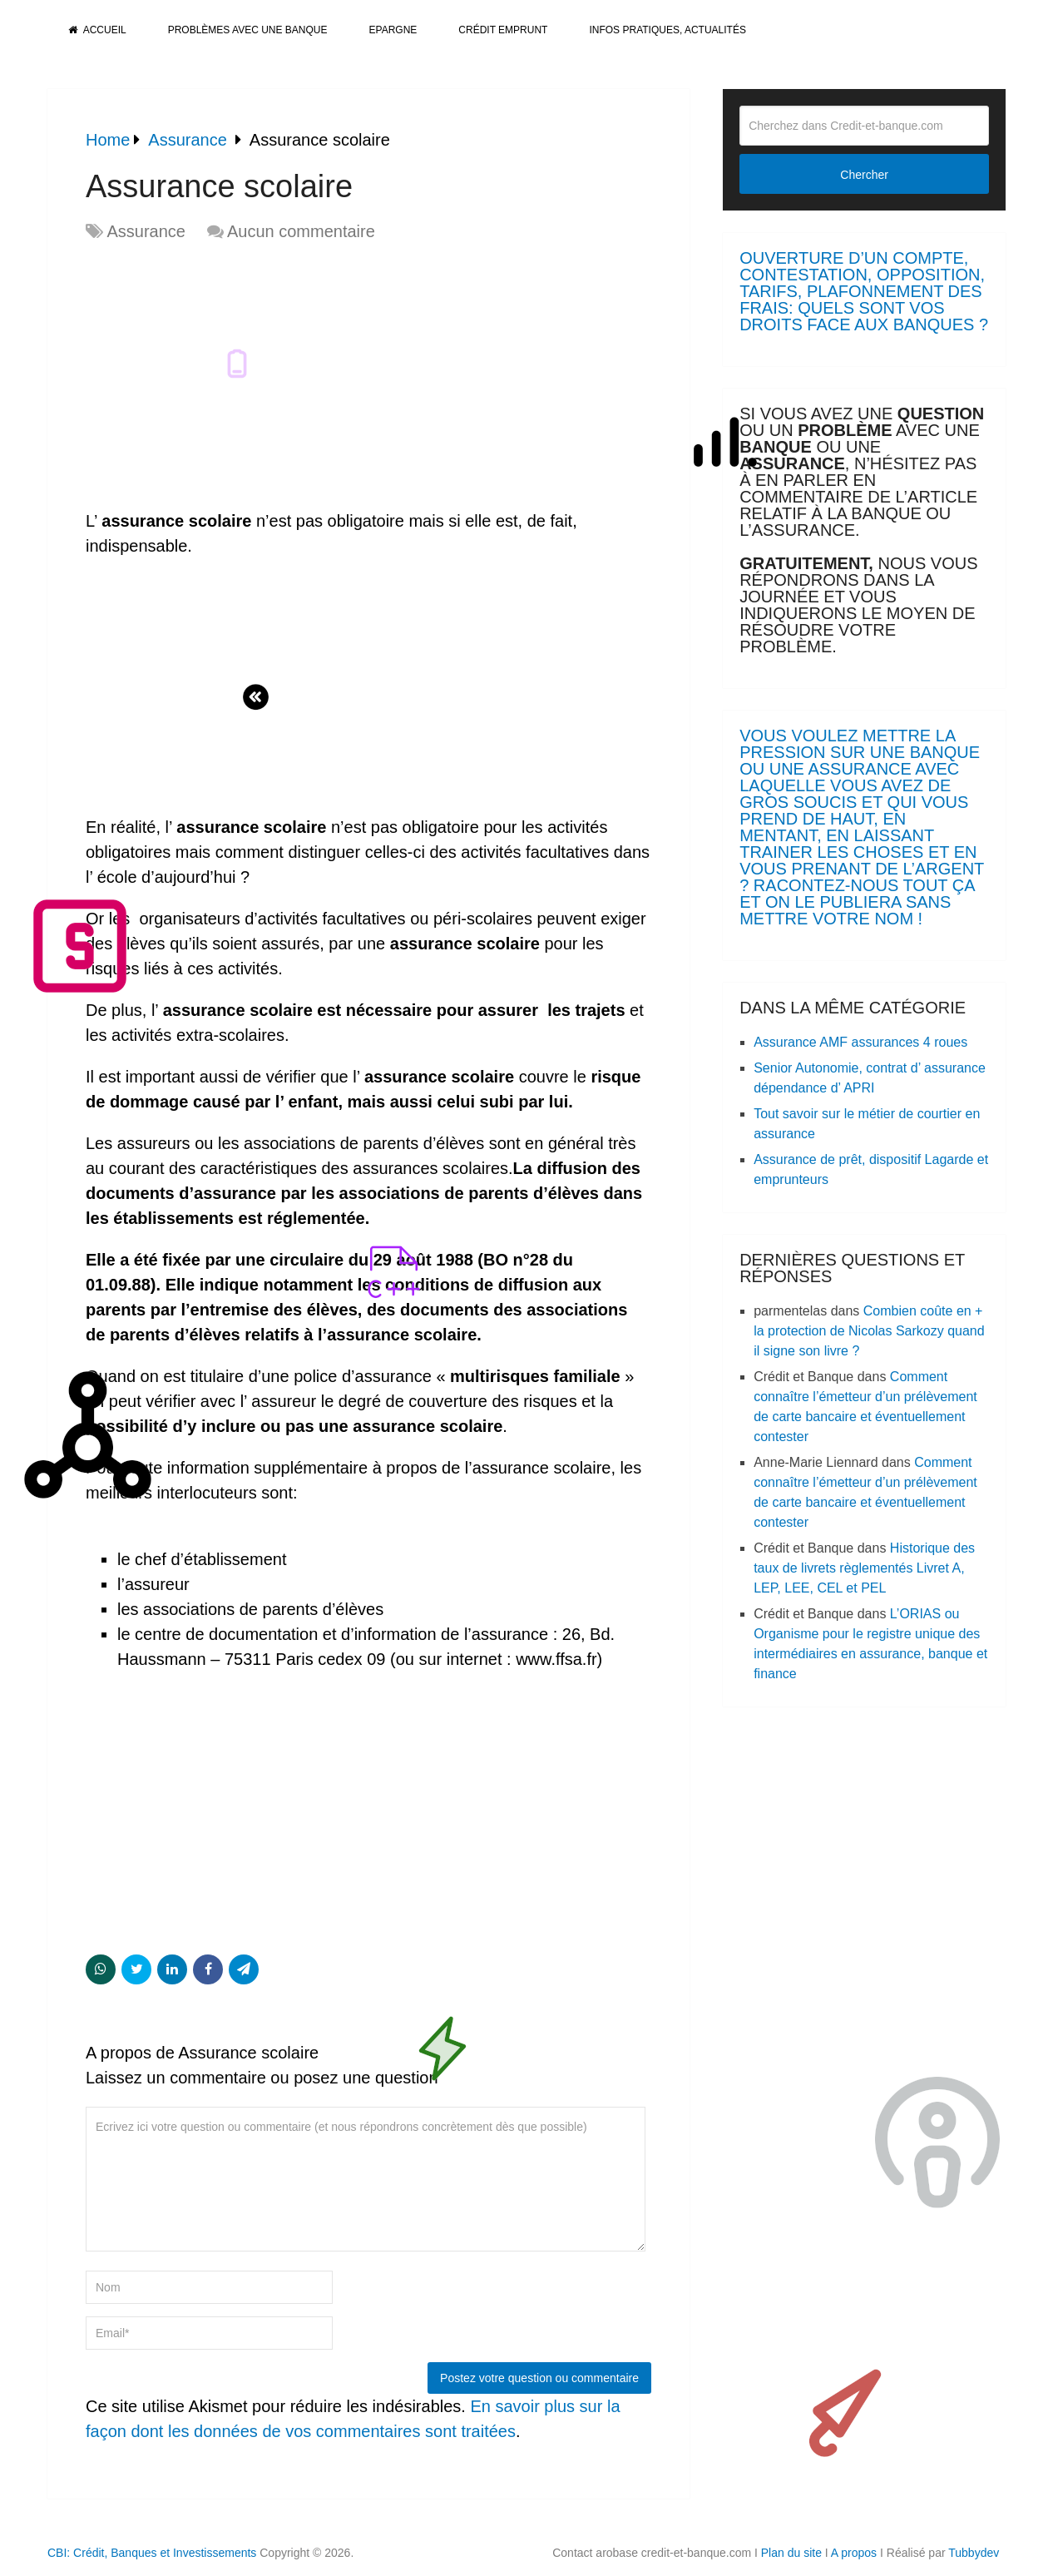  What do you see at coordinates (937, 2139) in the screenshot?
I see `open apple podcasts app` at bounding box center [937, 2139].